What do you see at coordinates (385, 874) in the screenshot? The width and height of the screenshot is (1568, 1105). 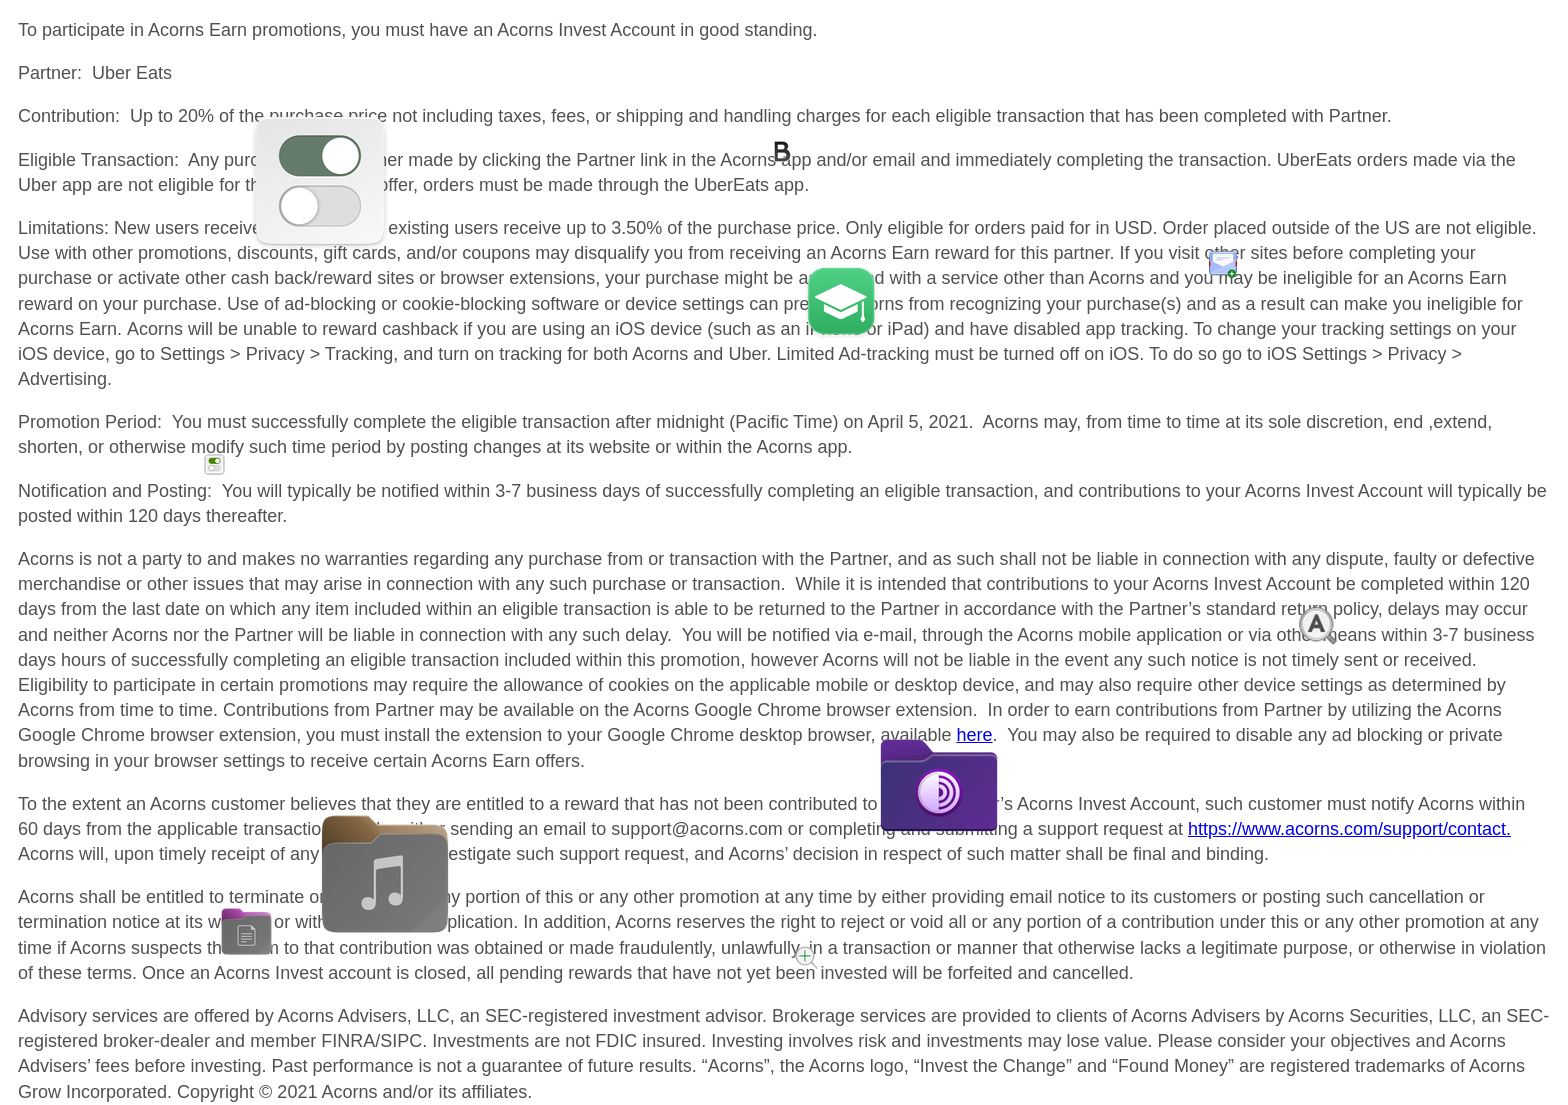 I see `open your music folder` at bounding box center [385, 874].